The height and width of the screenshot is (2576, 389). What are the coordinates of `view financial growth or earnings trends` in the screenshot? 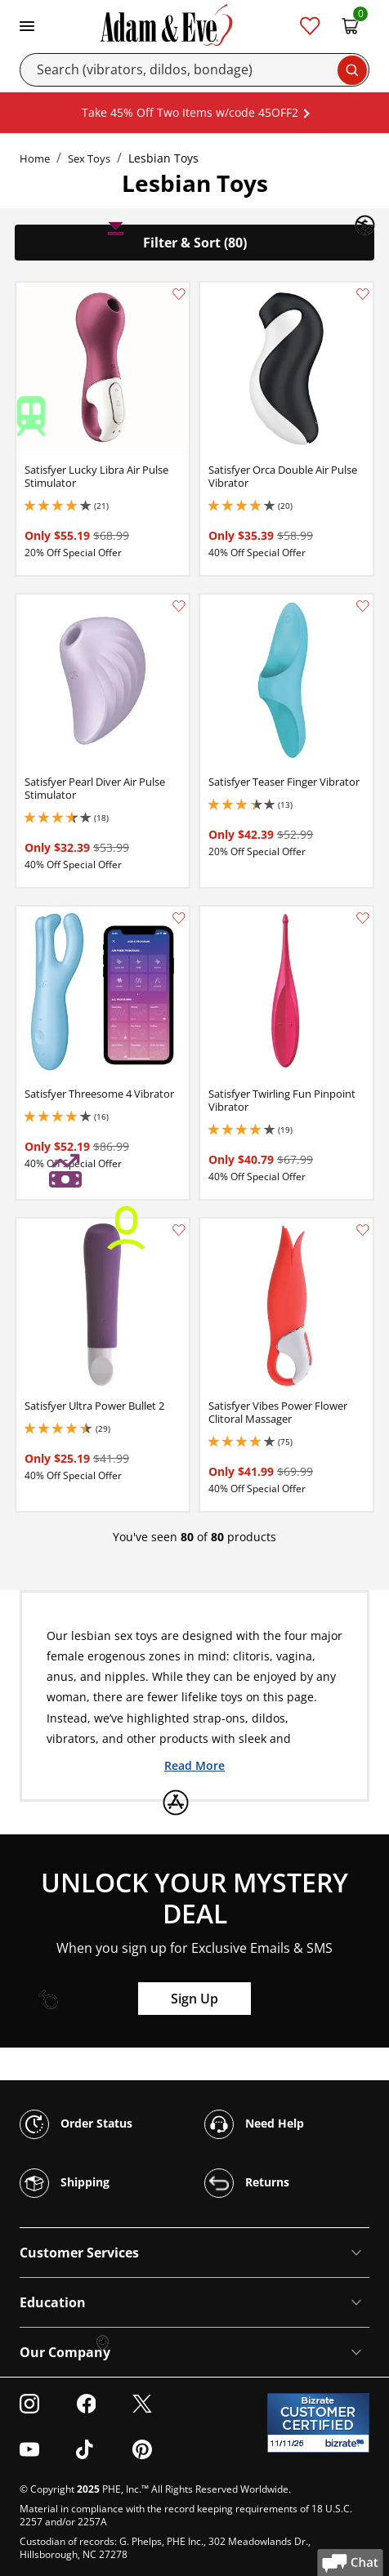 It's located at (65, 1171).